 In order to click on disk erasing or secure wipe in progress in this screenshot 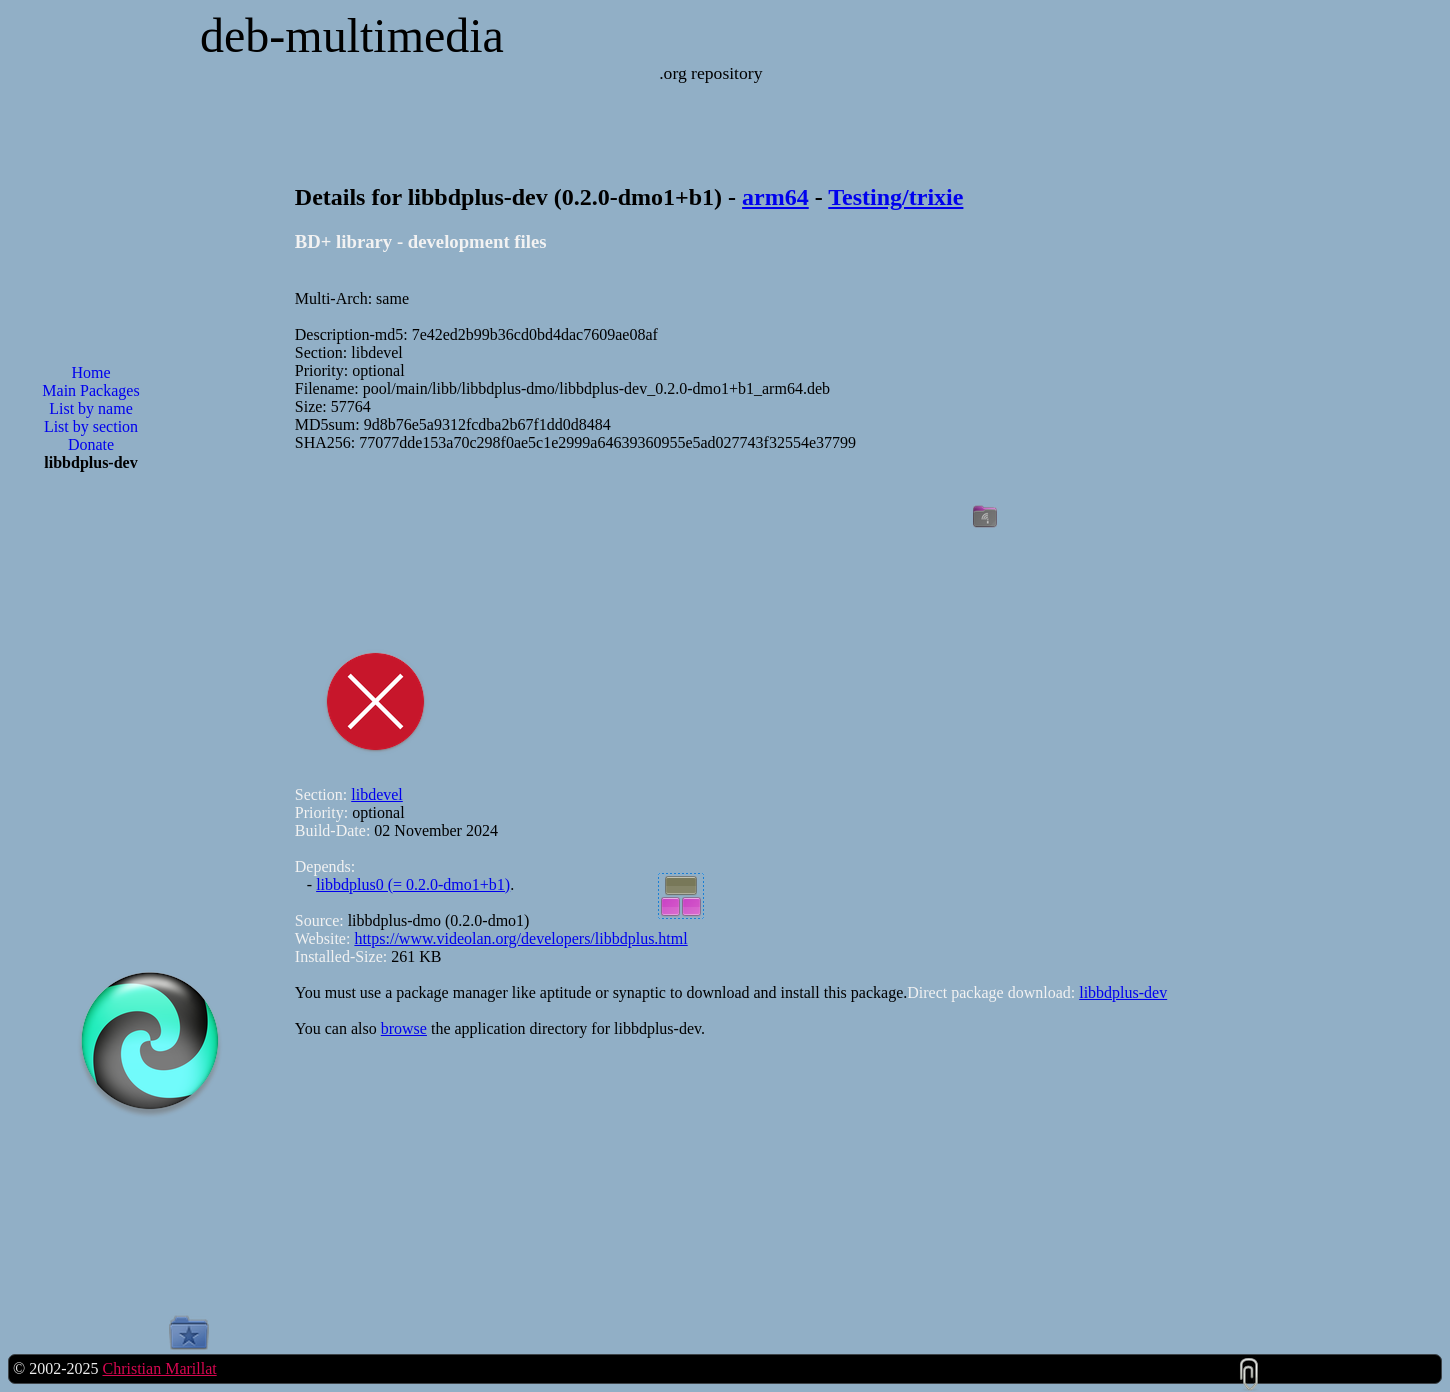, I will do `click(150, 1041)`.